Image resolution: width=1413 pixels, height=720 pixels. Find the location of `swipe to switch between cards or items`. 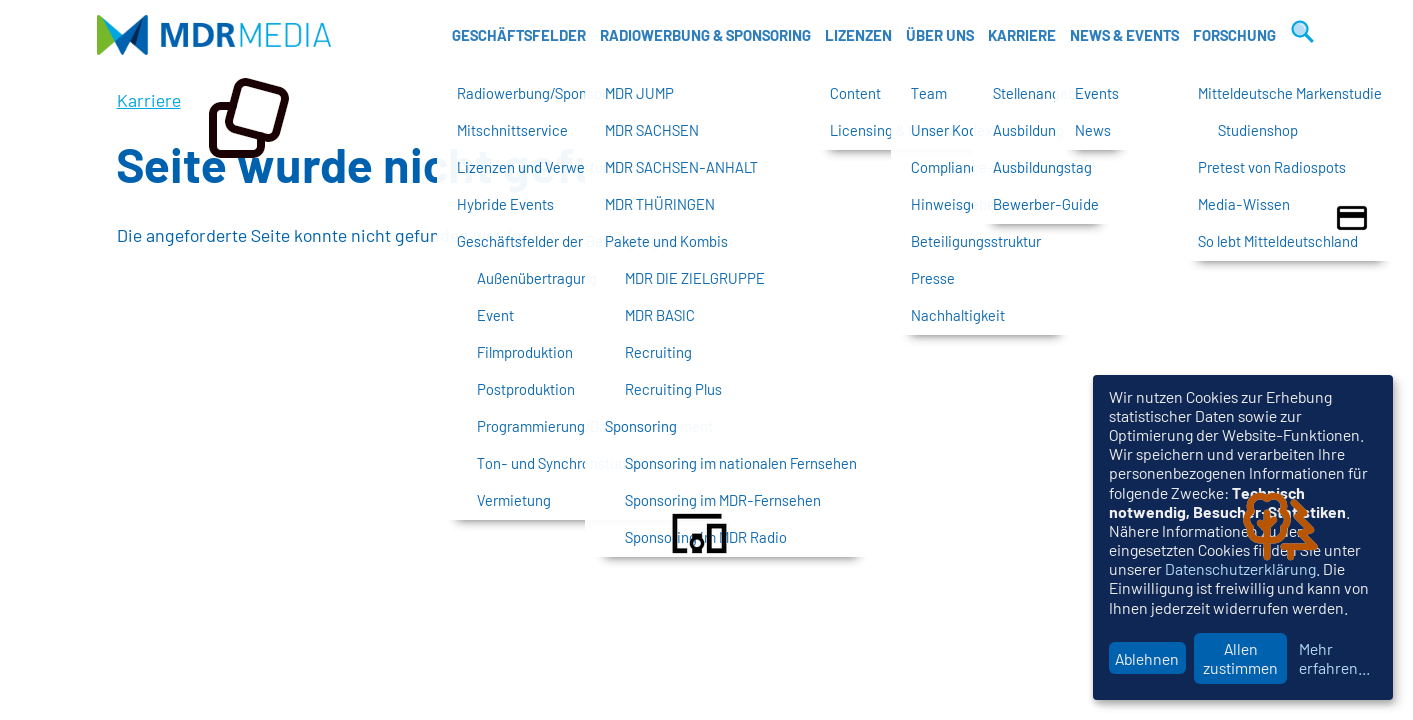

swipe to switch between cards or items is located at coordinates (249, 118).